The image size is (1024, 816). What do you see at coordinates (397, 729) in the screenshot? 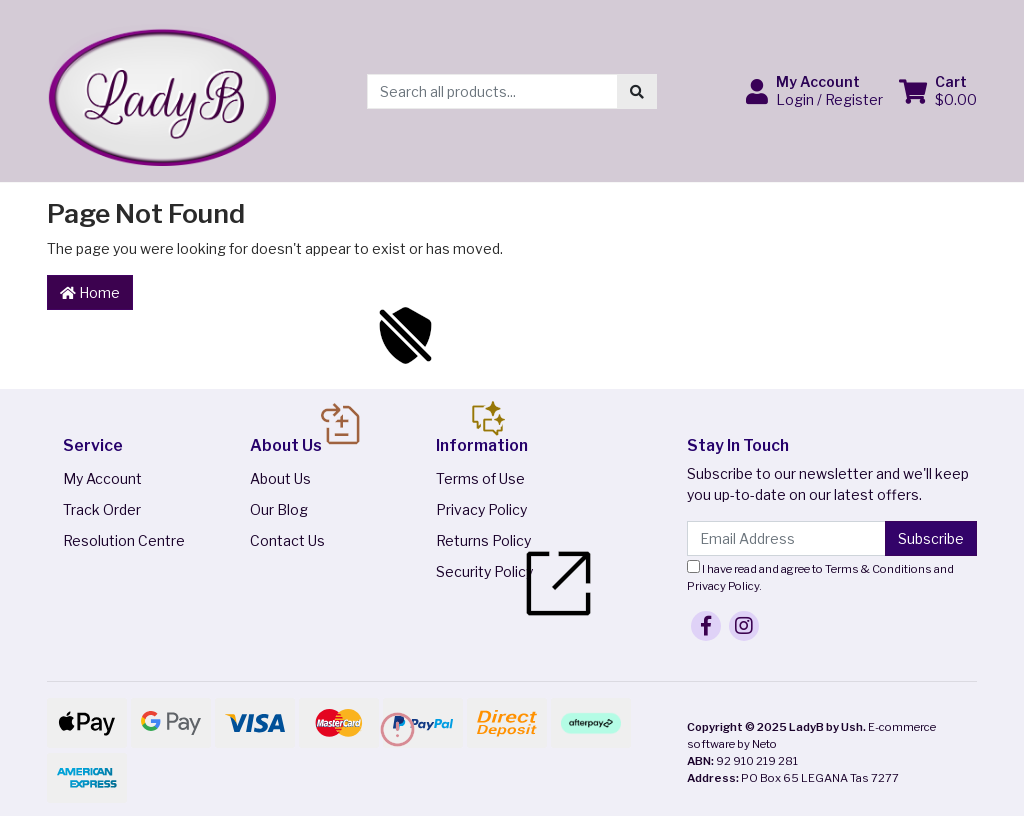
I see `indicates a warning or alert message` at bounding box center [397, 729].